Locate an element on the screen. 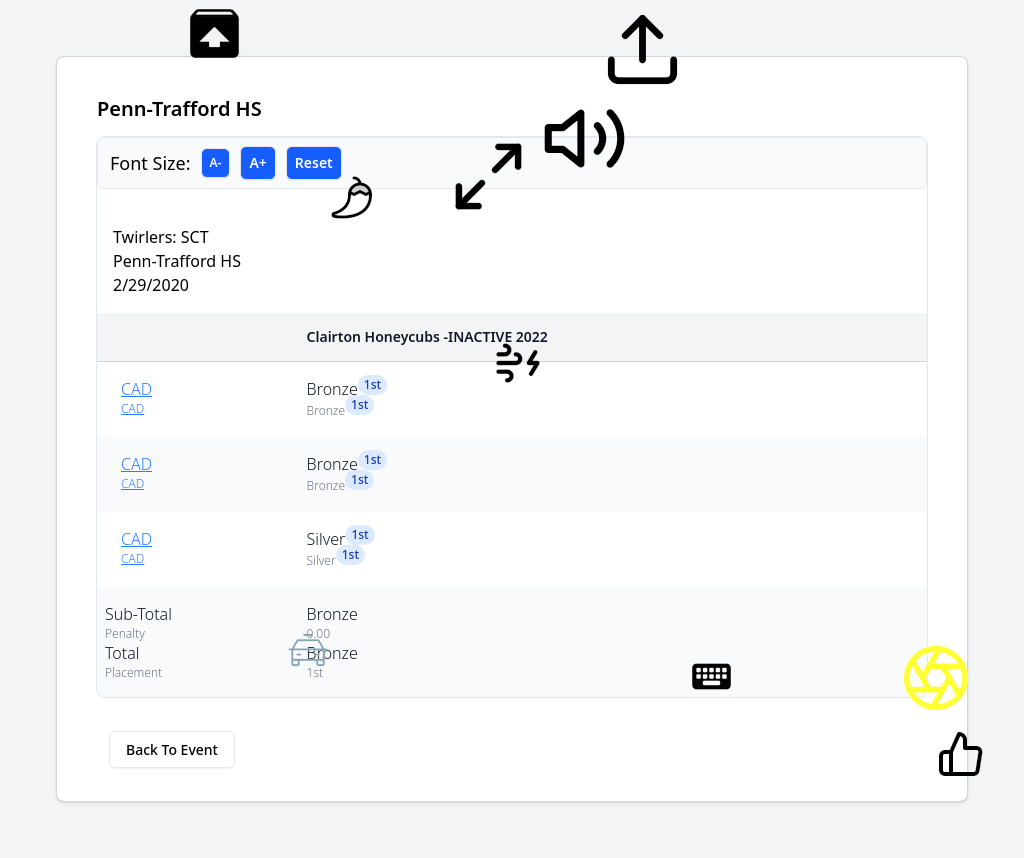 The image size is (1024, 858). indicates spicy food or heat level is located at coordinates (354, 199).